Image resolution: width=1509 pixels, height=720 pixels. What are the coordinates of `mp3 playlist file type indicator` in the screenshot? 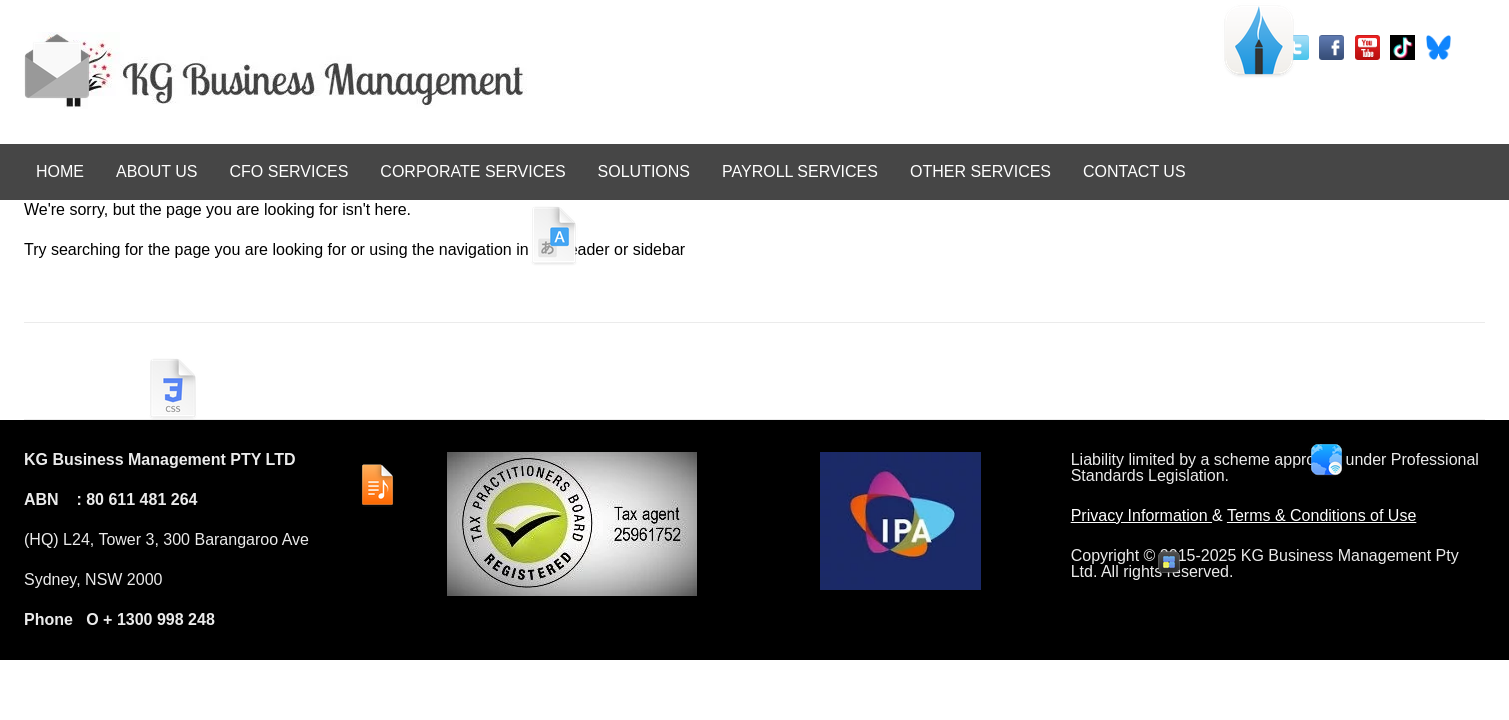 It's located at (377, 485).